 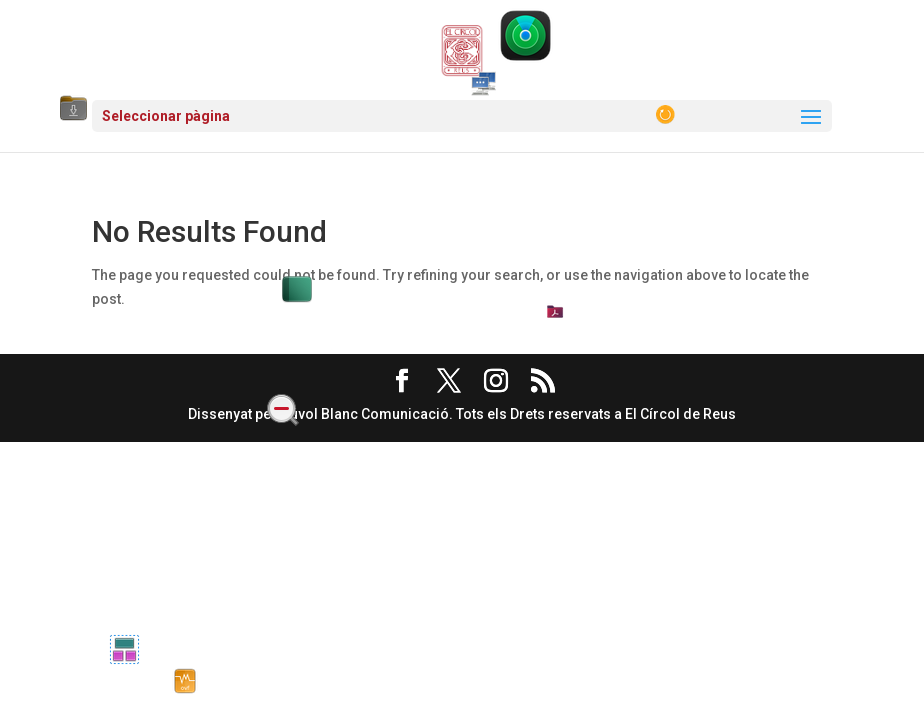 I want to click on select all items in the current view, so click(x=124, y=649).